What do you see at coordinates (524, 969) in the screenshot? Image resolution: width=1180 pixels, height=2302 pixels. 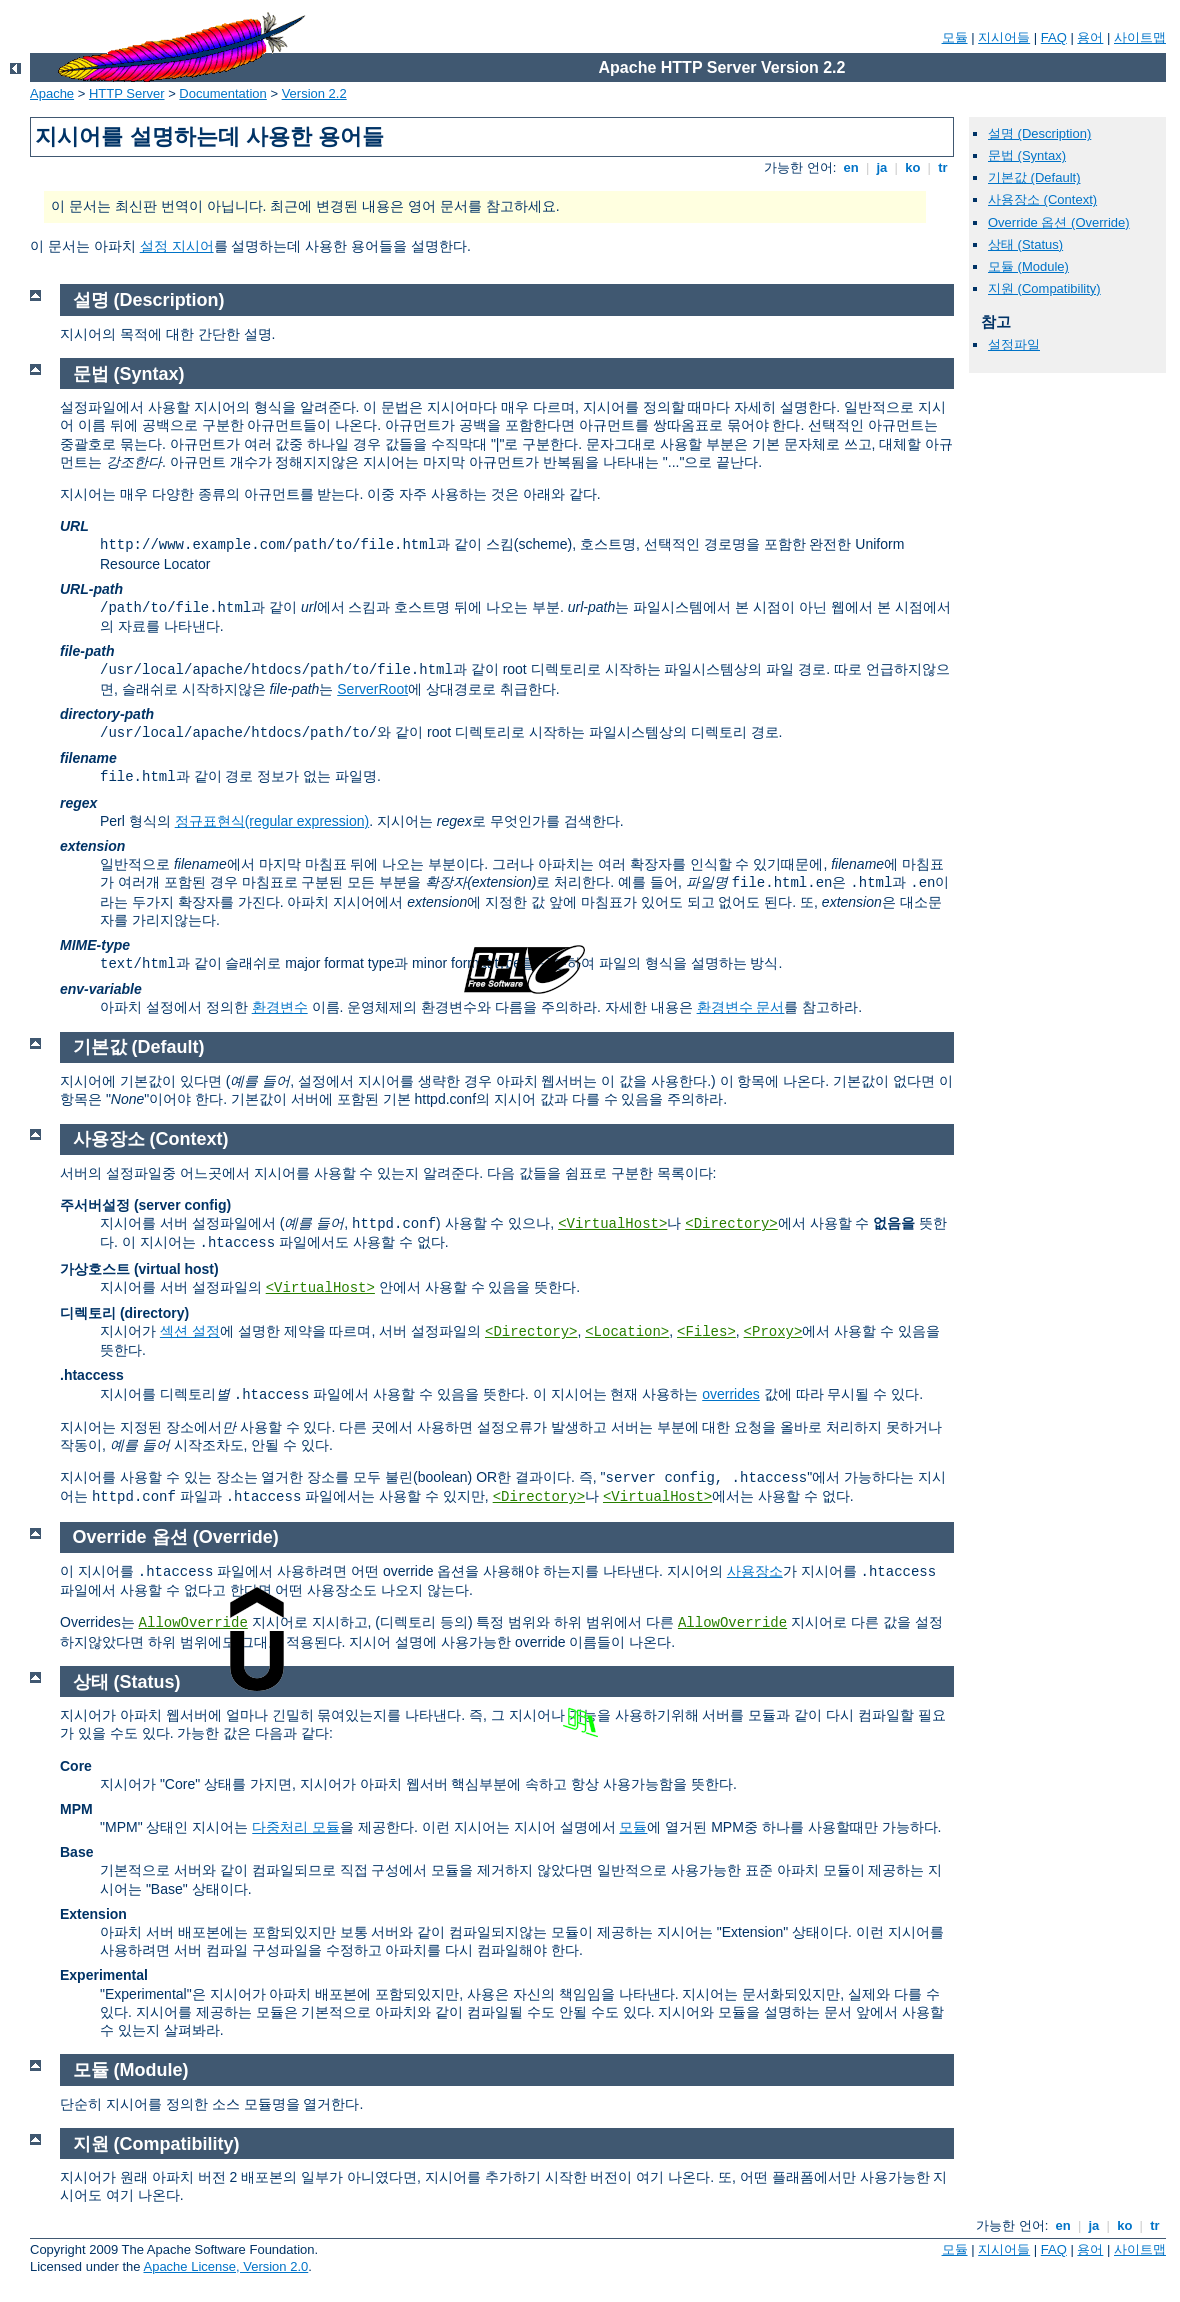 I see `indicates software licensed under GNU General Public License v3` at bounding box center [524, 969].